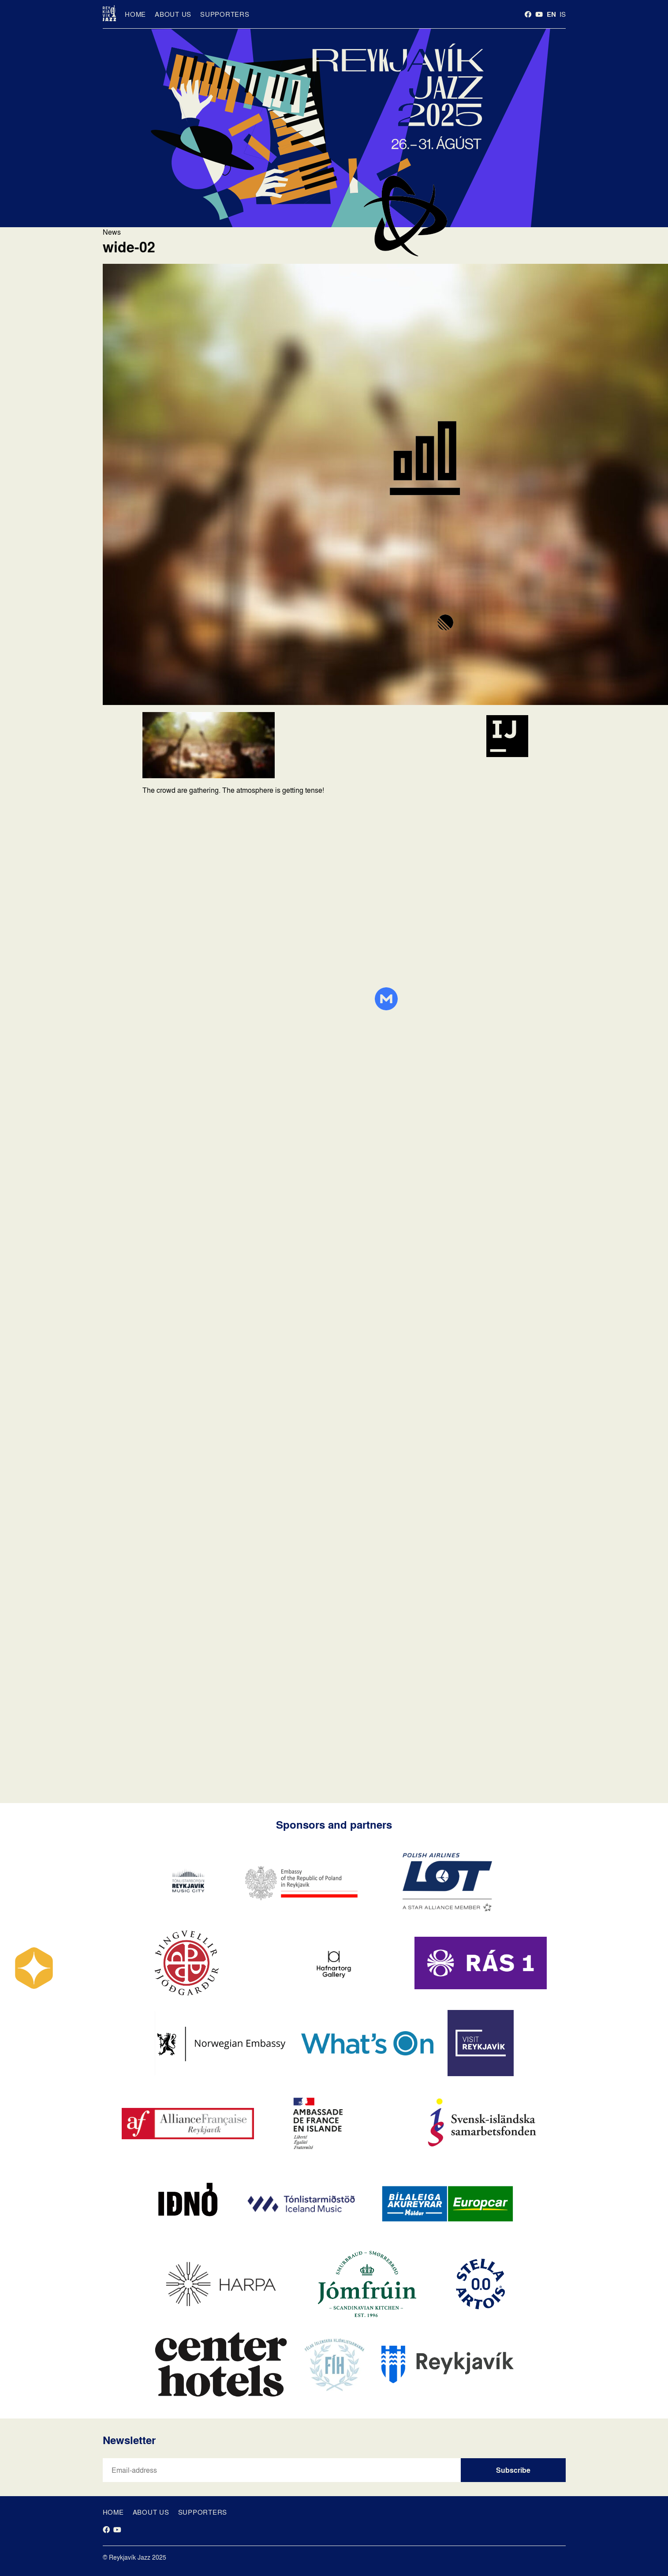  Describe the element at coordinates (405, 216) in the screenshot. I see `launch Battle.net gaming client` at that location.